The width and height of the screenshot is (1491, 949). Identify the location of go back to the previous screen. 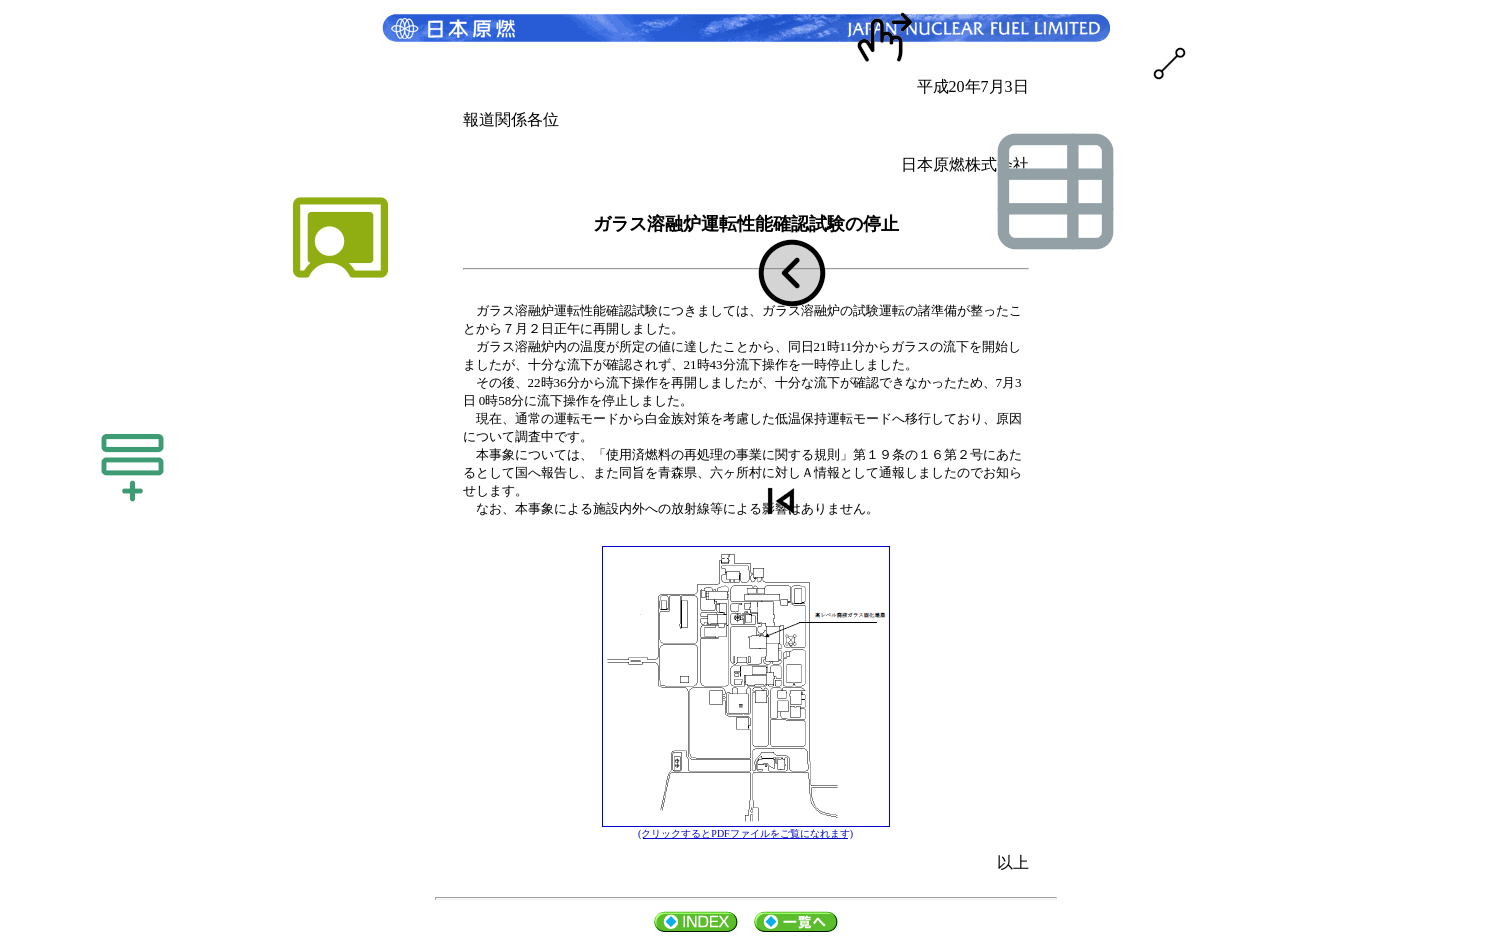
(792, 273).